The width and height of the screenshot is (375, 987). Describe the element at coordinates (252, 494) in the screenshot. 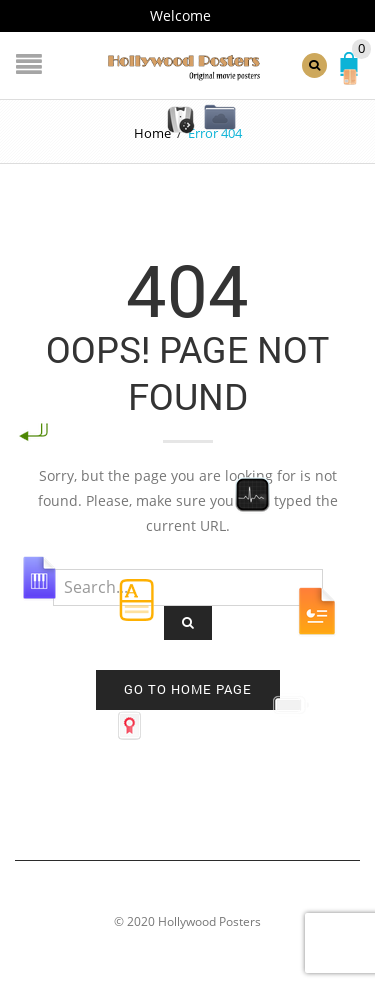

I see `open power statistics and battery monitoring app` at that location.